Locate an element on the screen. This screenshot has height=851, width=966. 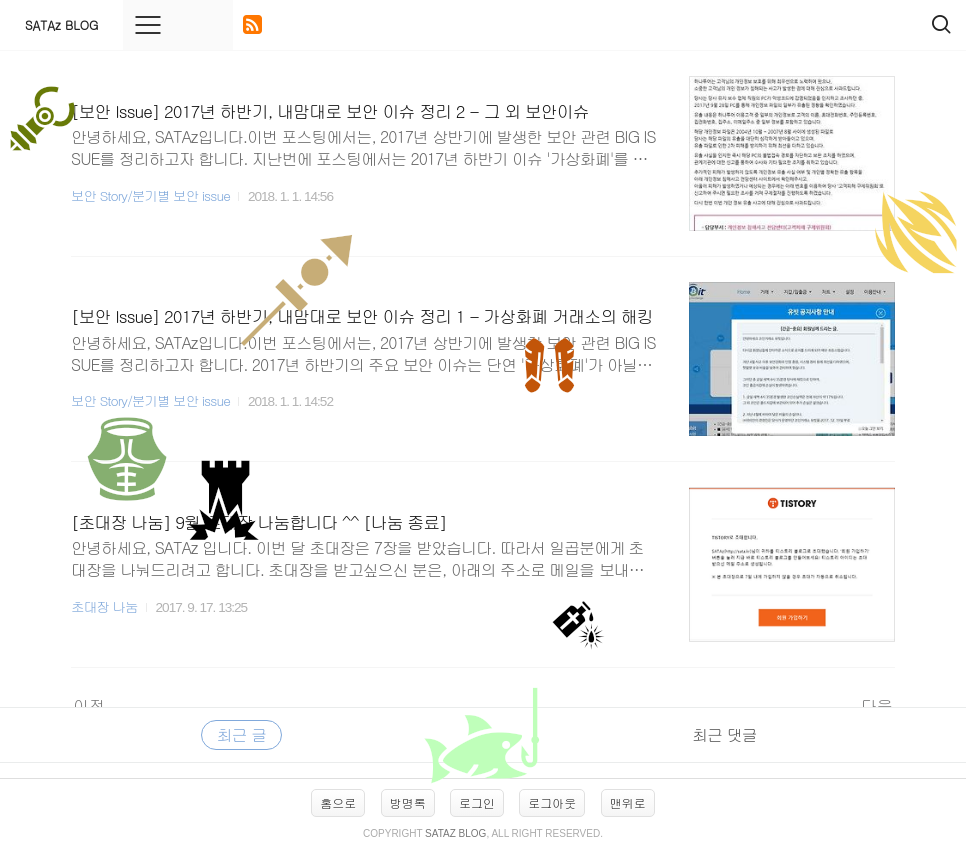
use holy water item in game is located at coordinates (578, 625).